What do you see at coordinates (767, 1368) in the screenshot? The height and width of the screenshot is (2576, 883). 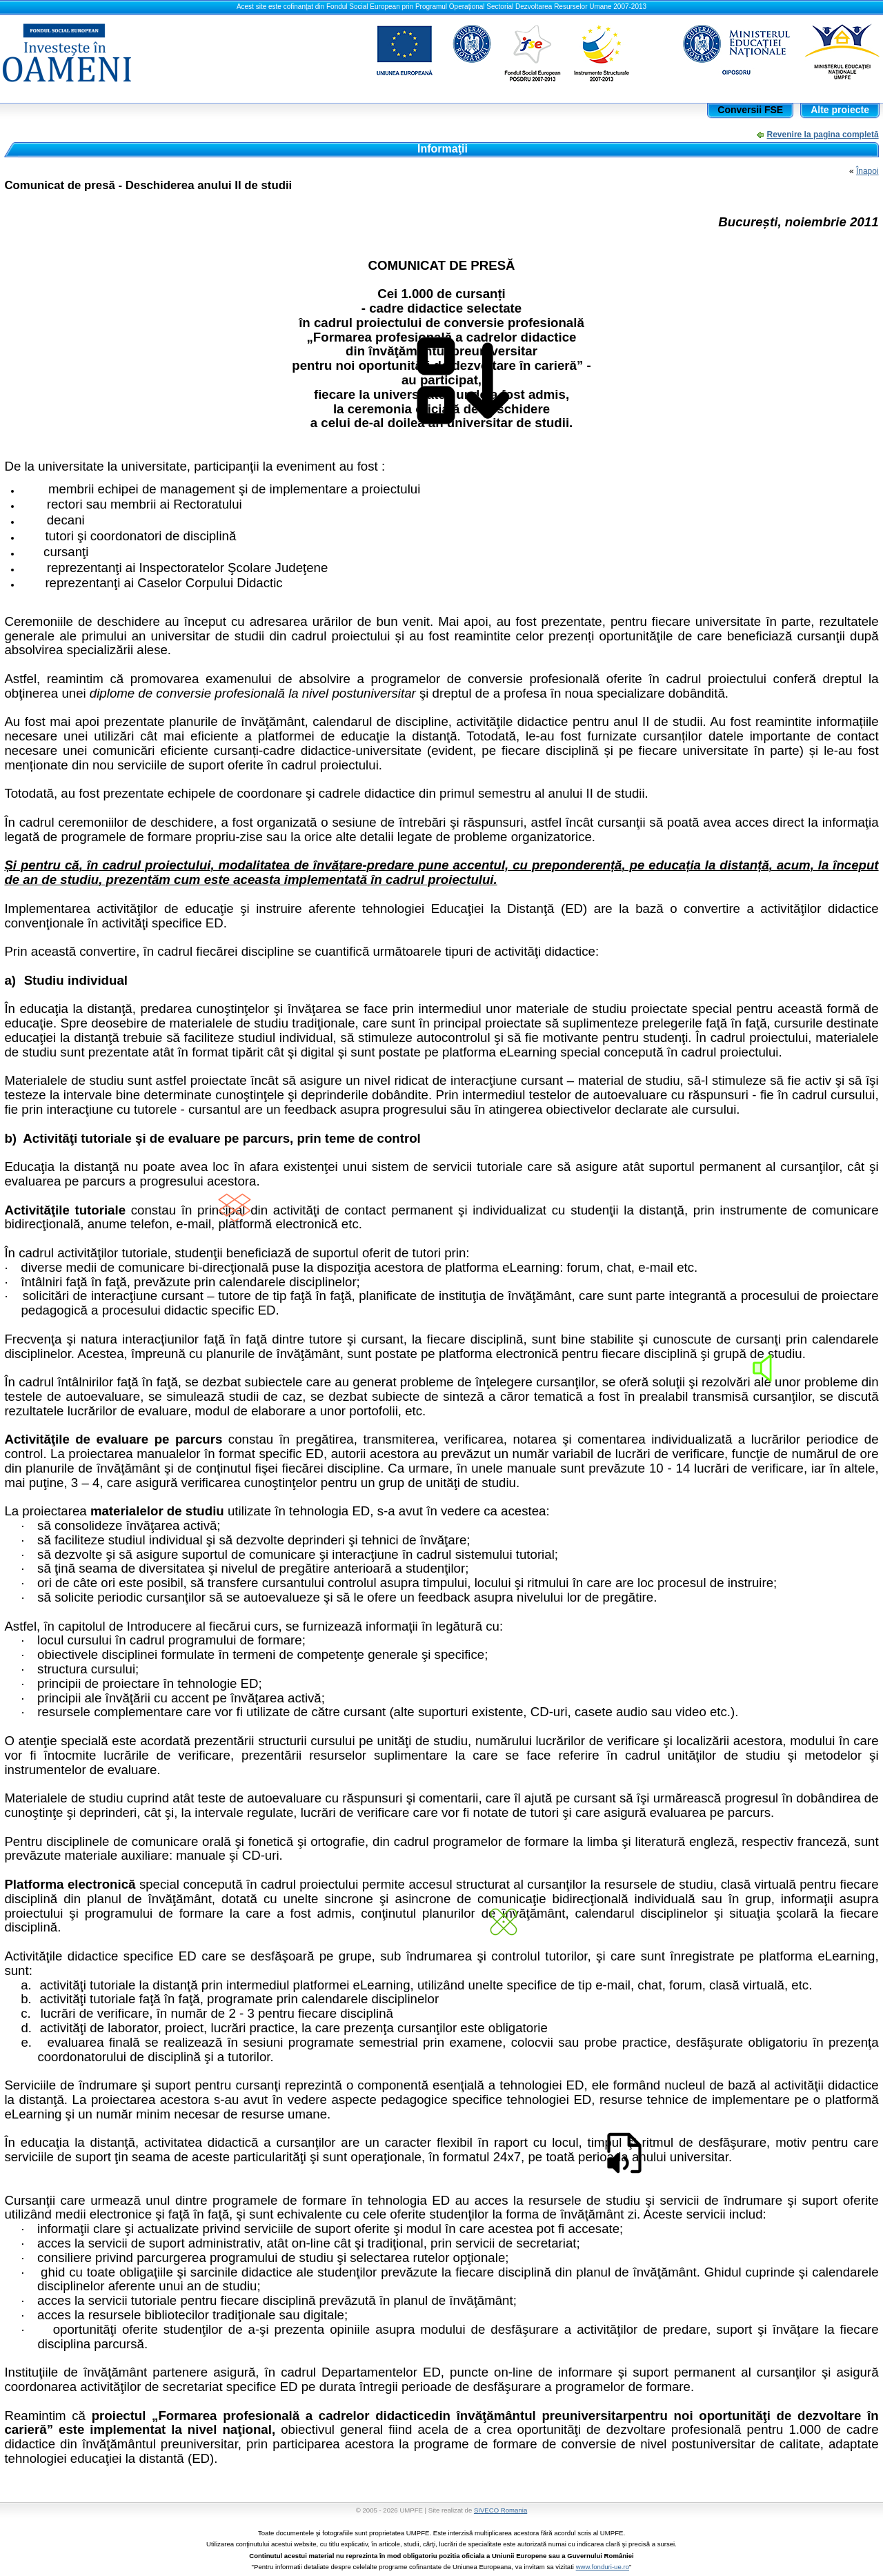 I see `speaker with no audio output` at bounding box center [767, 1368].